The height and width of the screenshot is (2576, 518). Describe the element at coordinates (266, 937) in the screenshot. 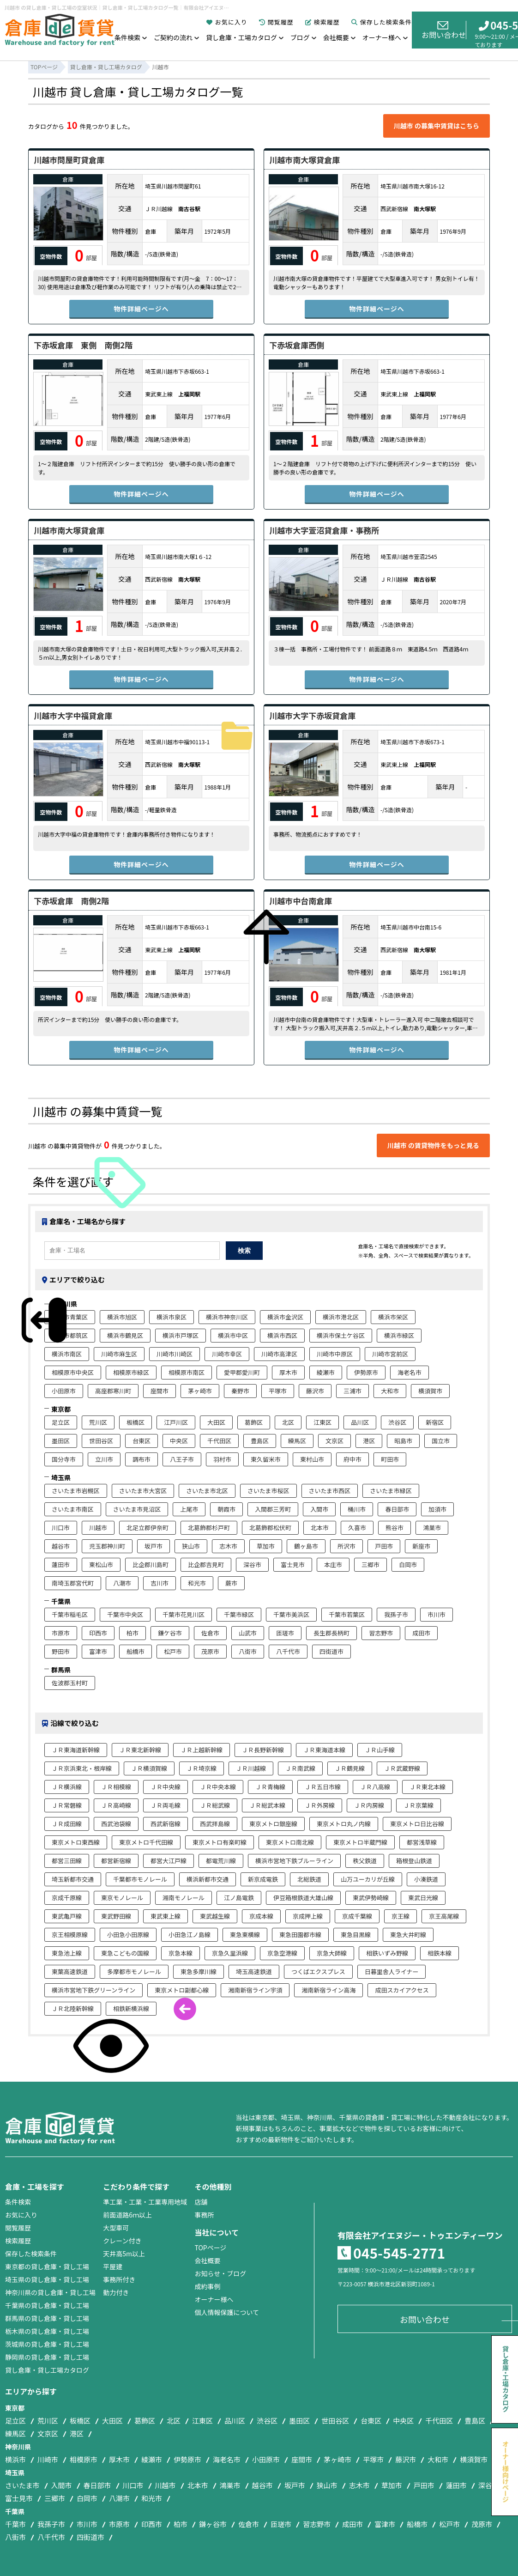

I see `scroll to top of page` at that location.